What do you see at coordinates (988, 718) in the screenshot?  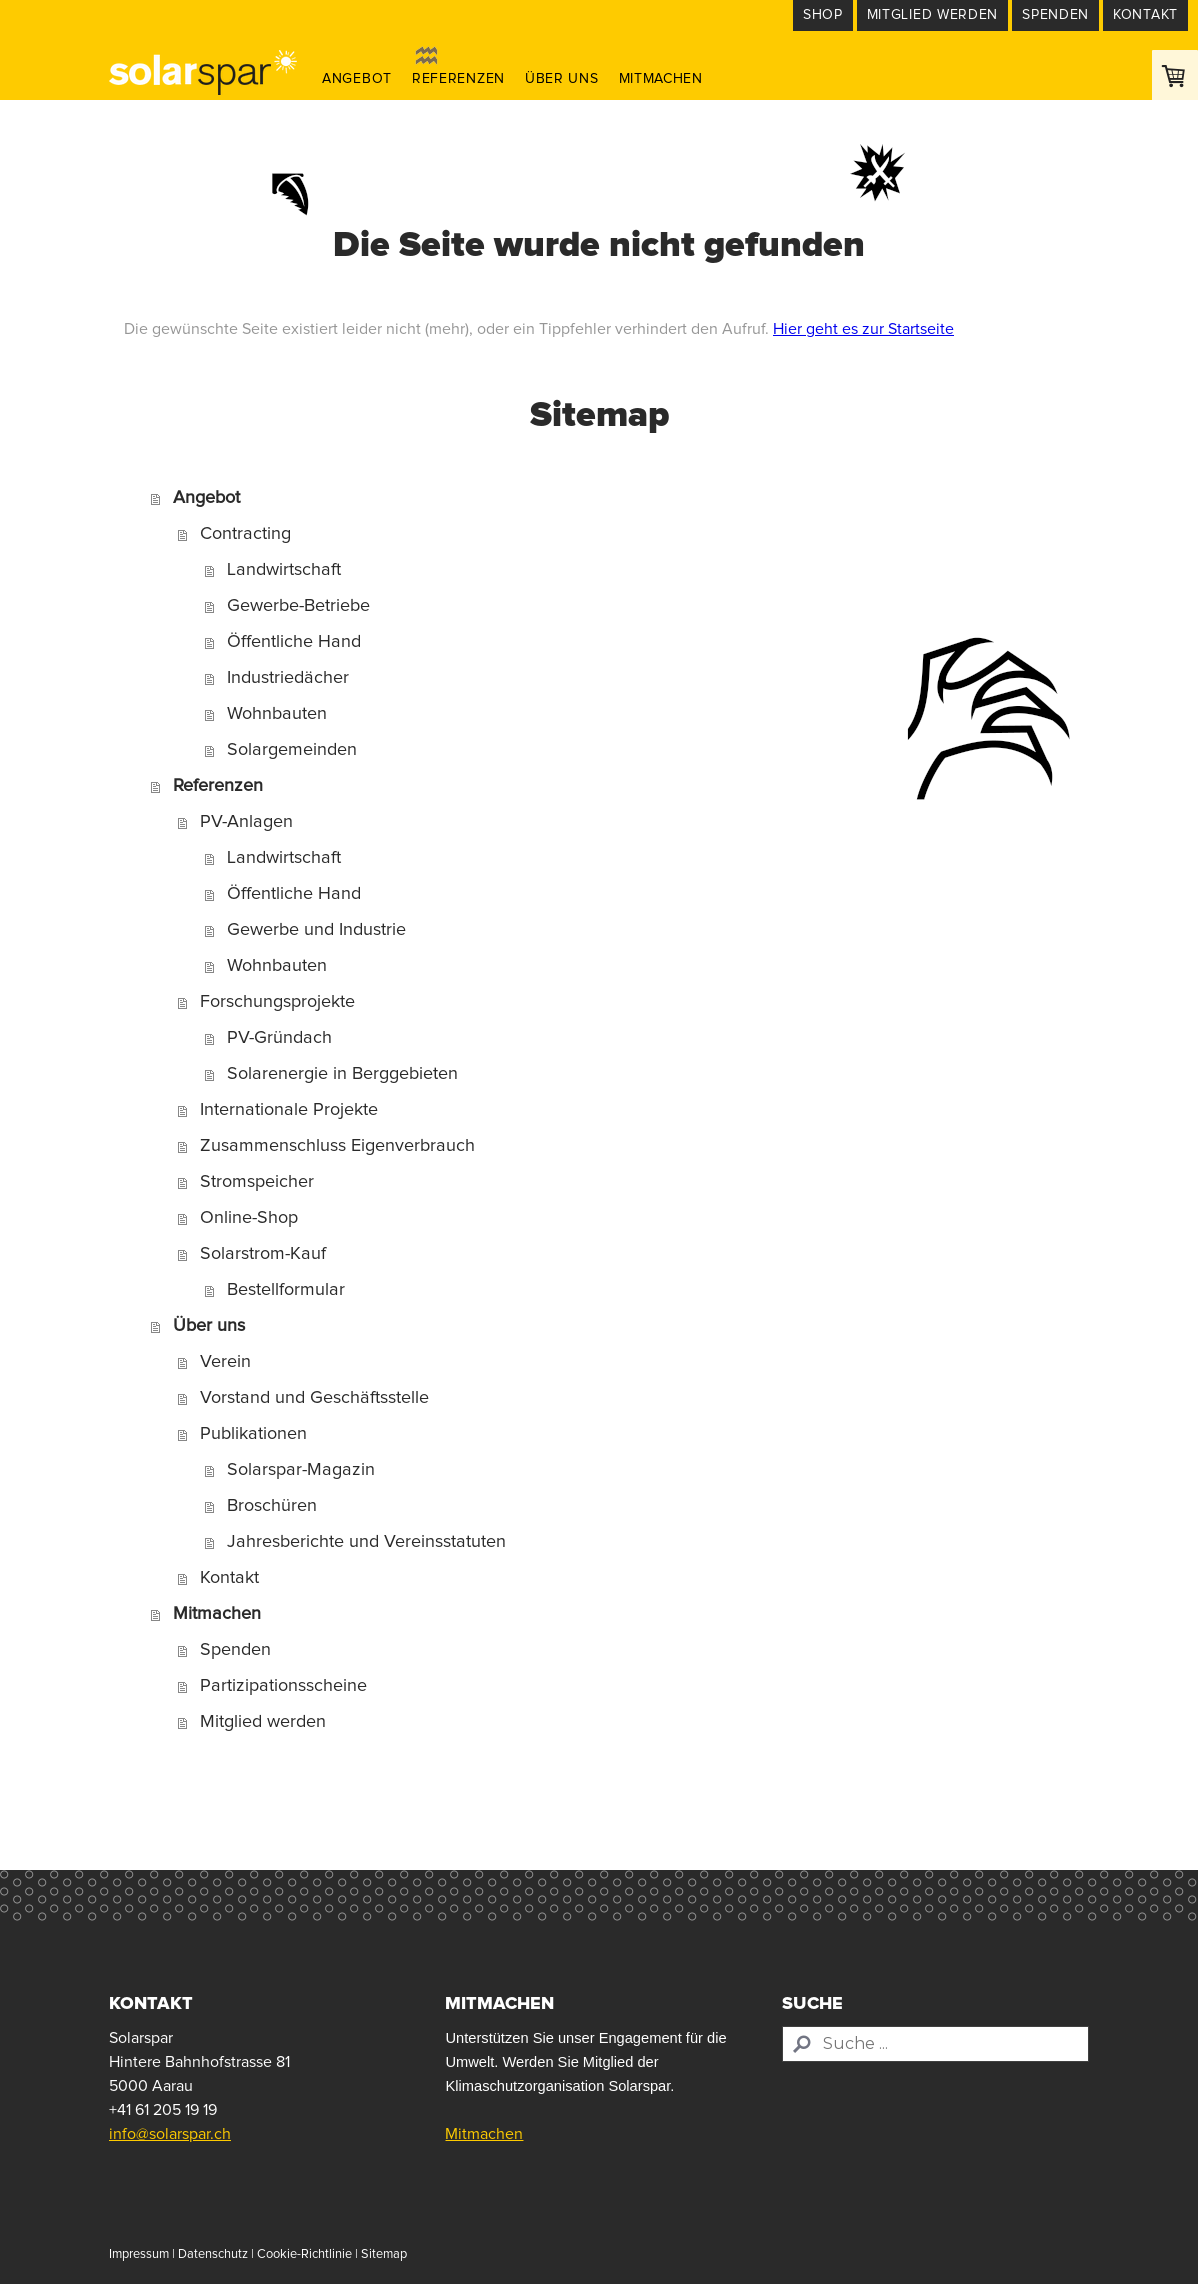 I see `activate shadow grasp ability` at bounding box center [988, 718].